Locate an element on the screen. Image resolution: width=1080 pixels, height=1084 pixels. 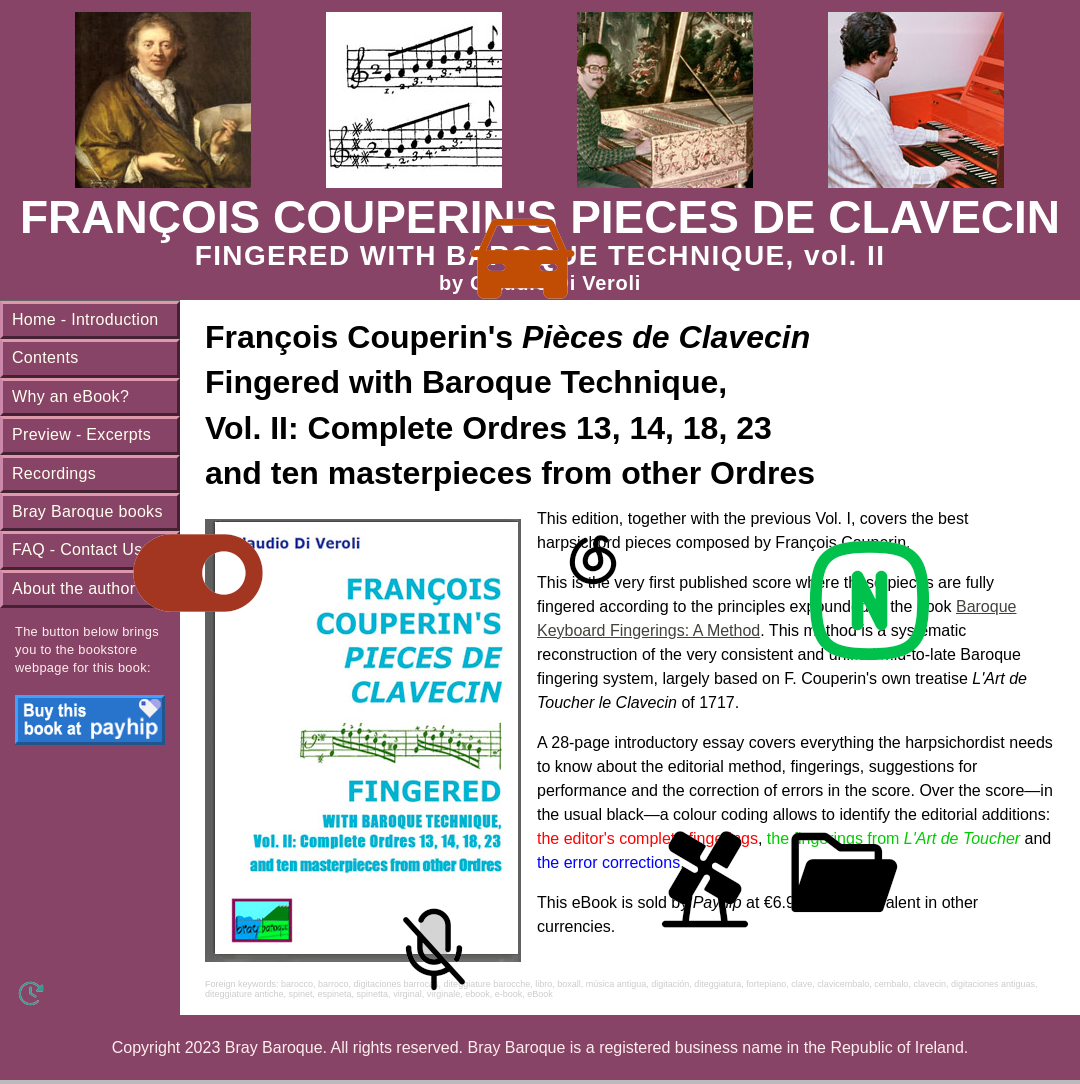
access vehicle or car-related settings is located at coordinates (522, 260).